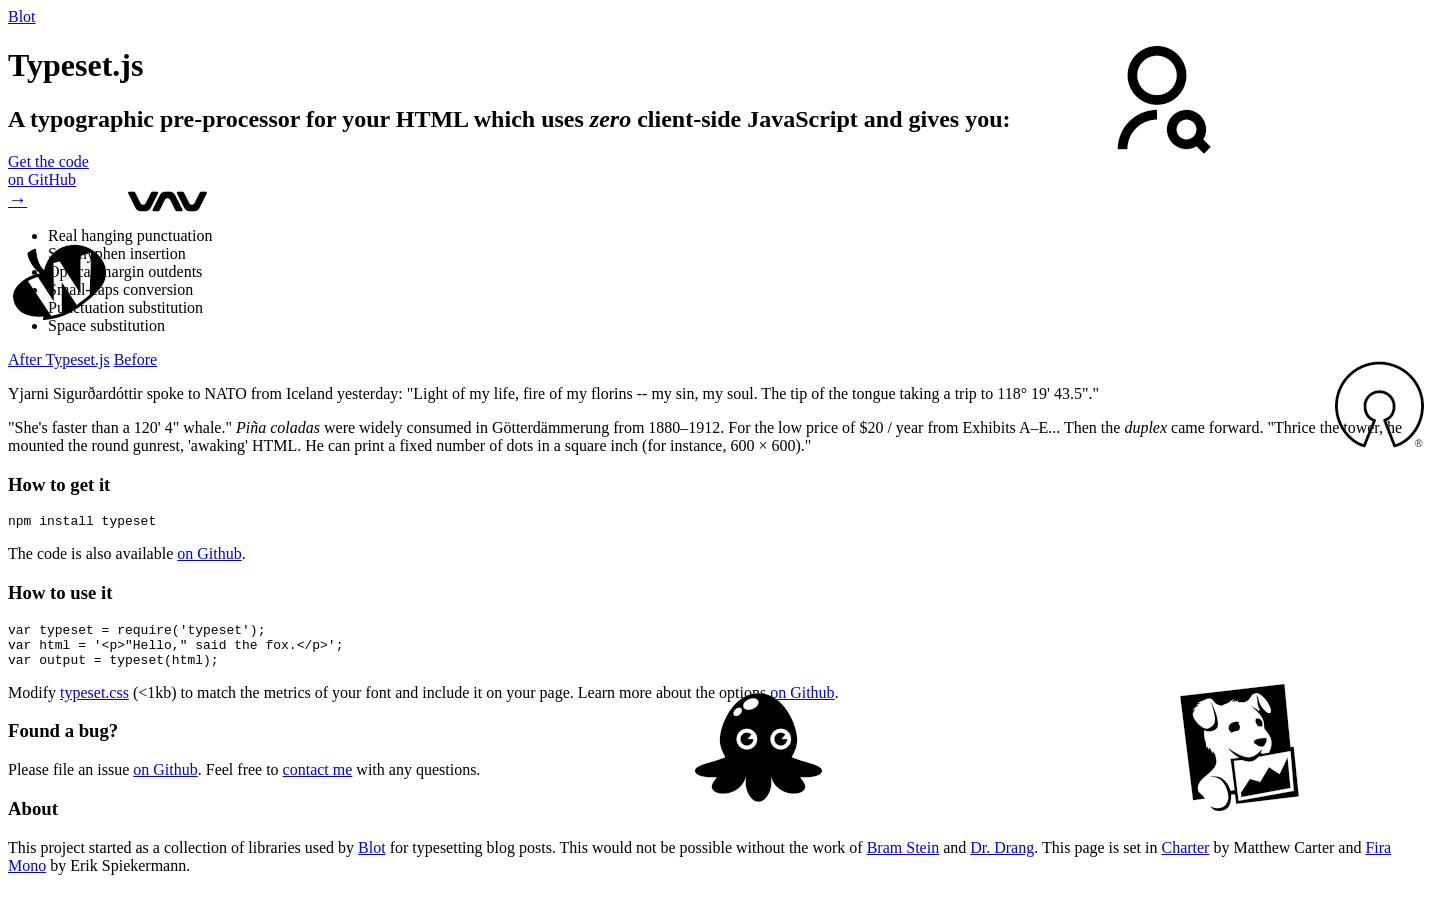 Image resolution: width=1440 pixels, height=903 pixels. What do you see at coordinates (1157, 100) in the screenshot?
I see `search for a user or contact` at bounding box center [1157, 100].